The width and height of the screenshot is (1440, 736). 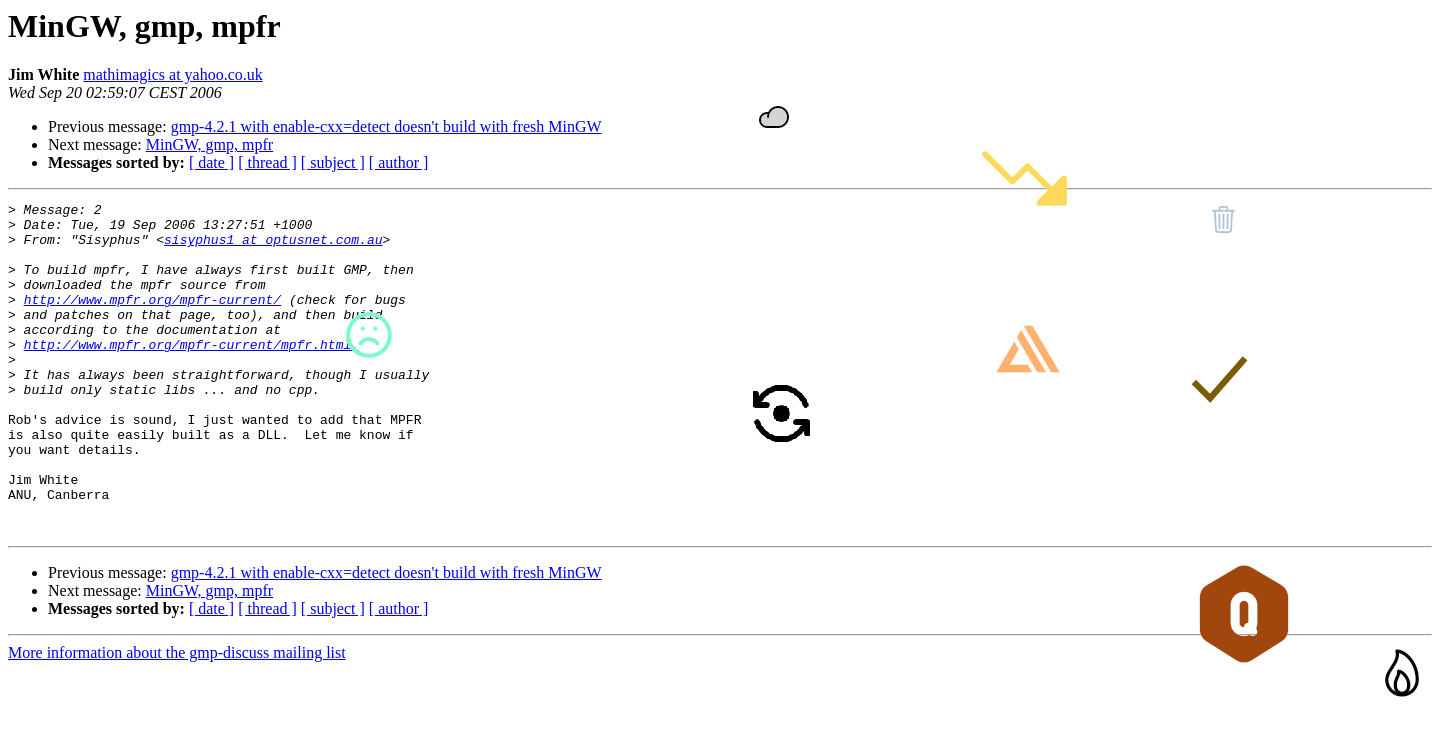 What do you see at coordinates (1028, 349) in the screenshot?
I see `AWS Amplify logo` at bounding box center [1028, 349].